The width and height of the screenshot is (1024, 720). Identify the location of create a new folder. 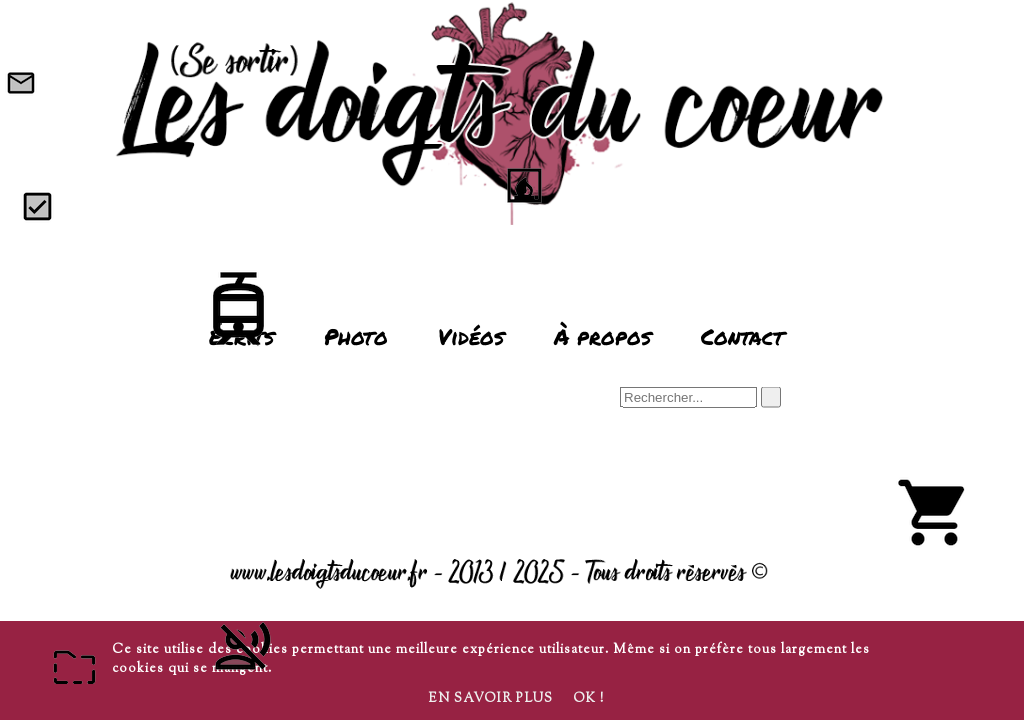
(74, 666).